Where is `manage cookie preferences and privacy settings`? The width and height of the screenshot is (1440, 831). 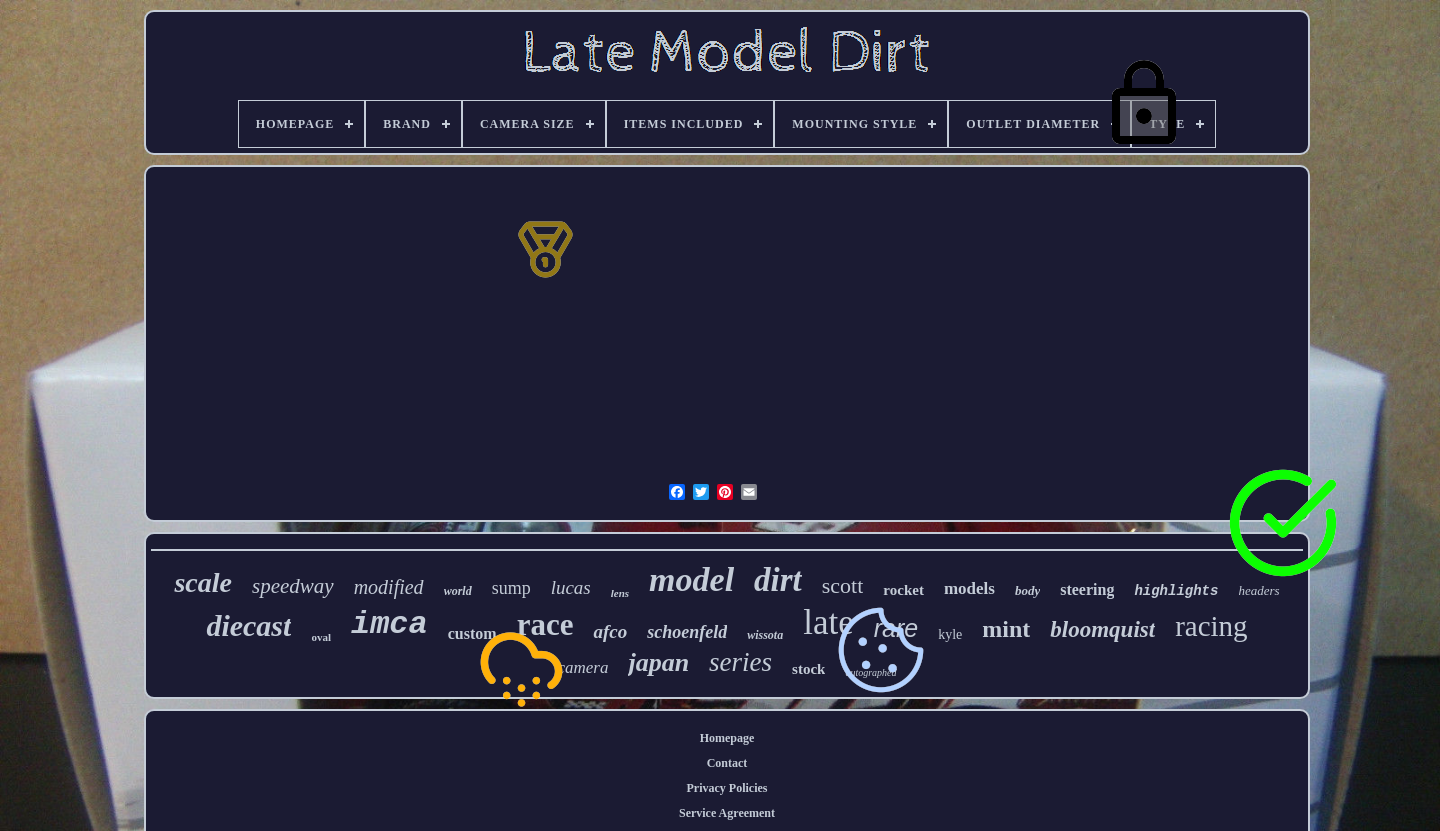 manage cookie preferences and privacy settings is located at coordinates (881, 650).